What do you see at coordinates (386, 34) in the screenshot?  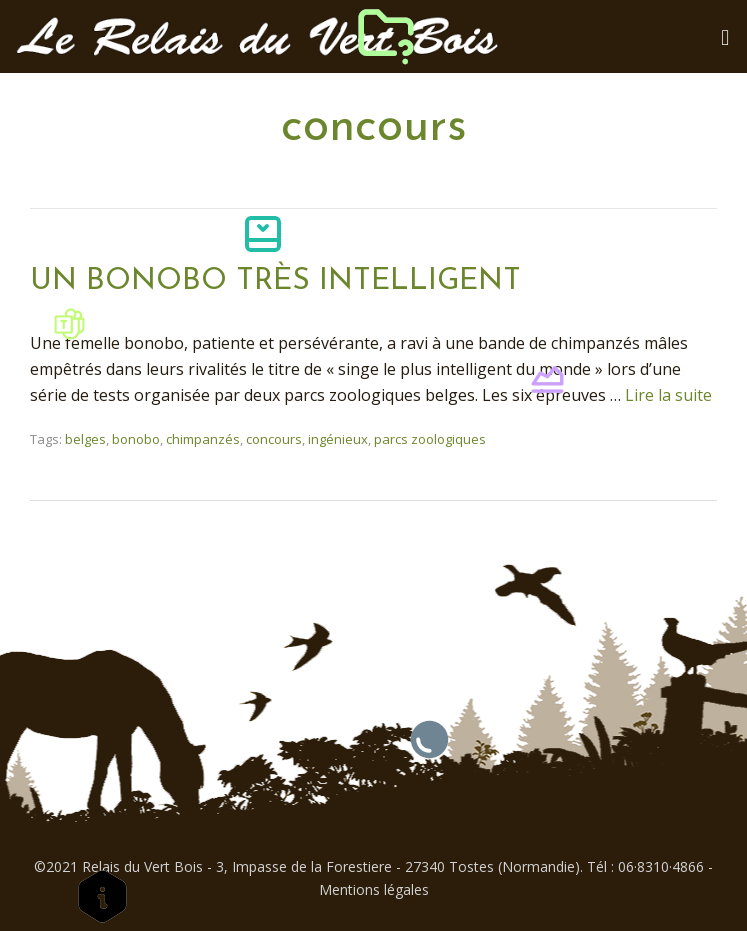 I see `unknown or unidentified folder` at bounding box center [386, 34].